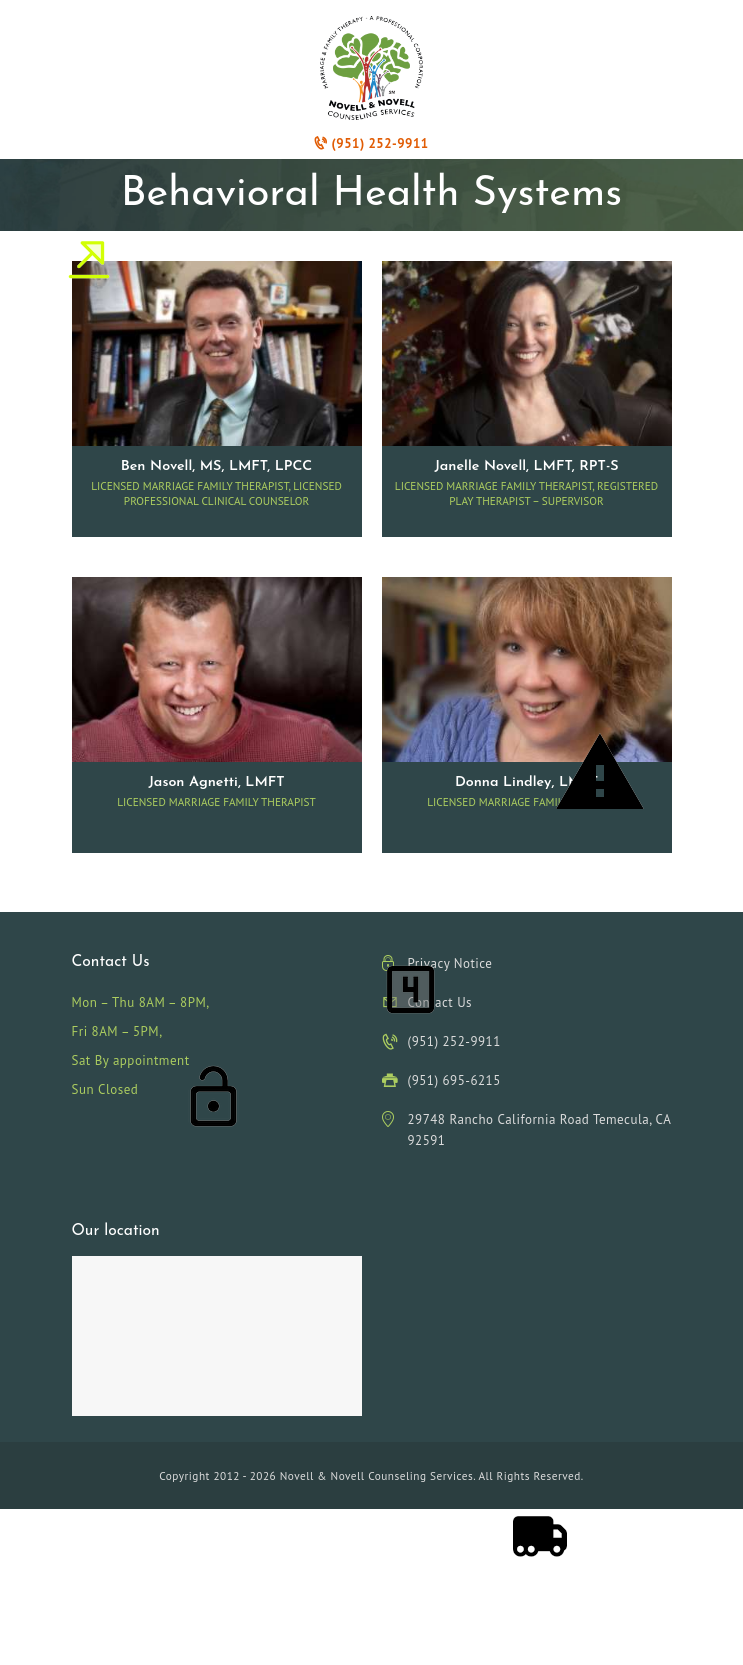  Describe the element at coordinates (600, 773) in the screenshot. I see `indicates a warning or potential issue` at that location.